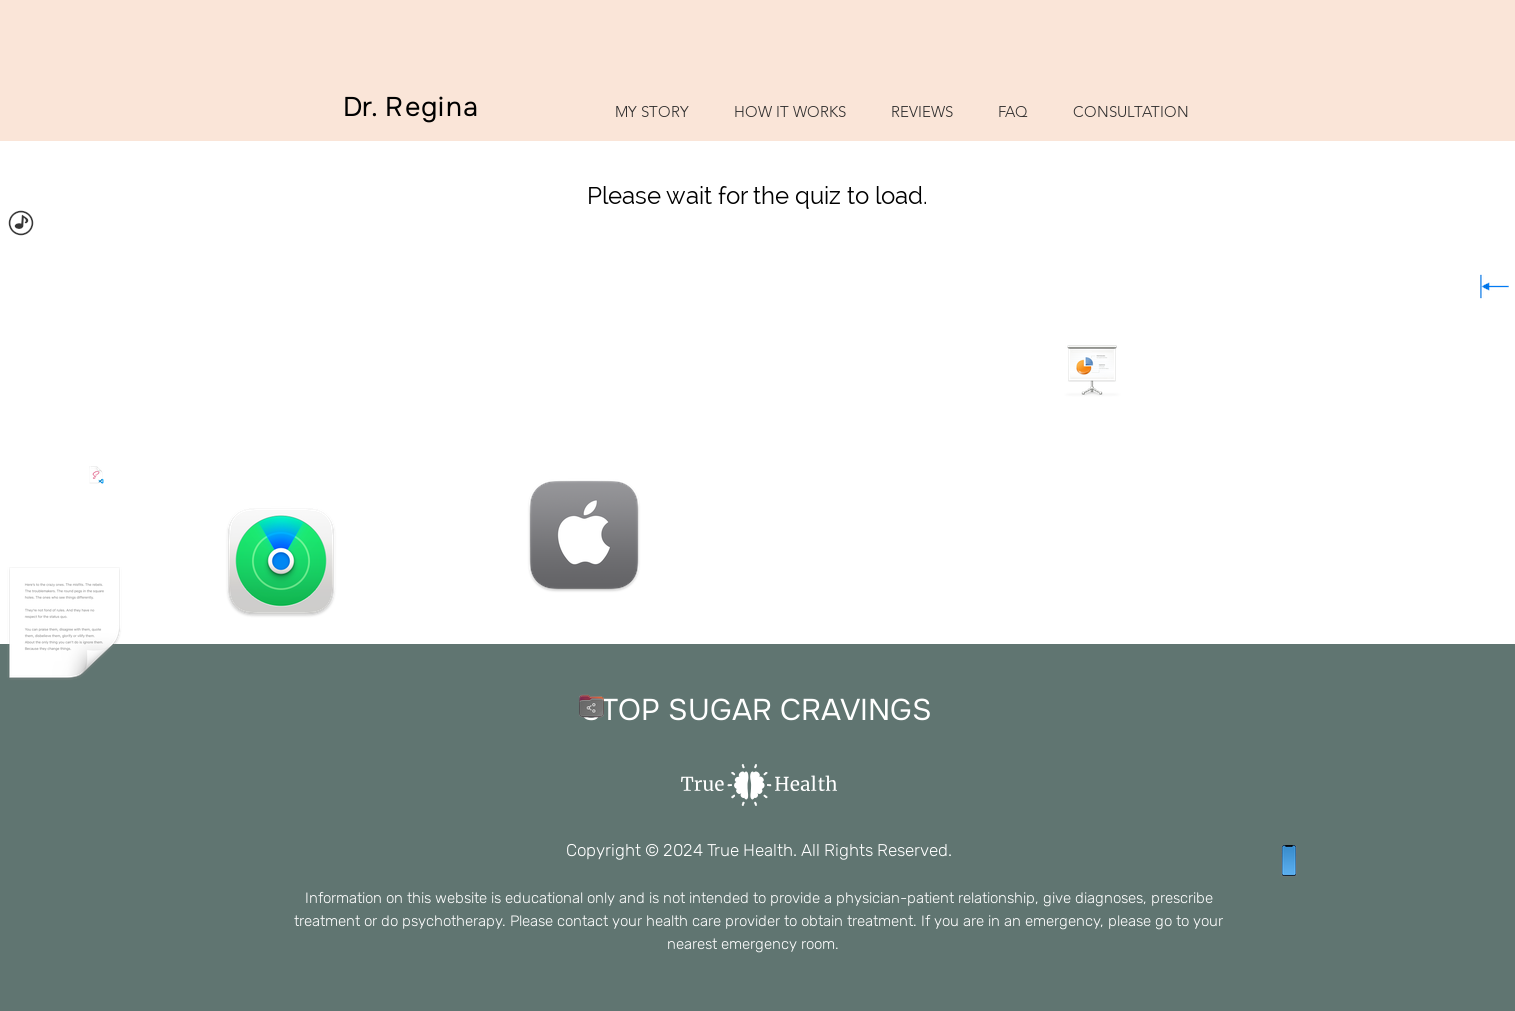 The width and height of the screenshot is (1515, 1011). What do you see at coordinates (1092, 369) in the screenshot?
I see `open a presentation file` at bounding box center [1092, 369].